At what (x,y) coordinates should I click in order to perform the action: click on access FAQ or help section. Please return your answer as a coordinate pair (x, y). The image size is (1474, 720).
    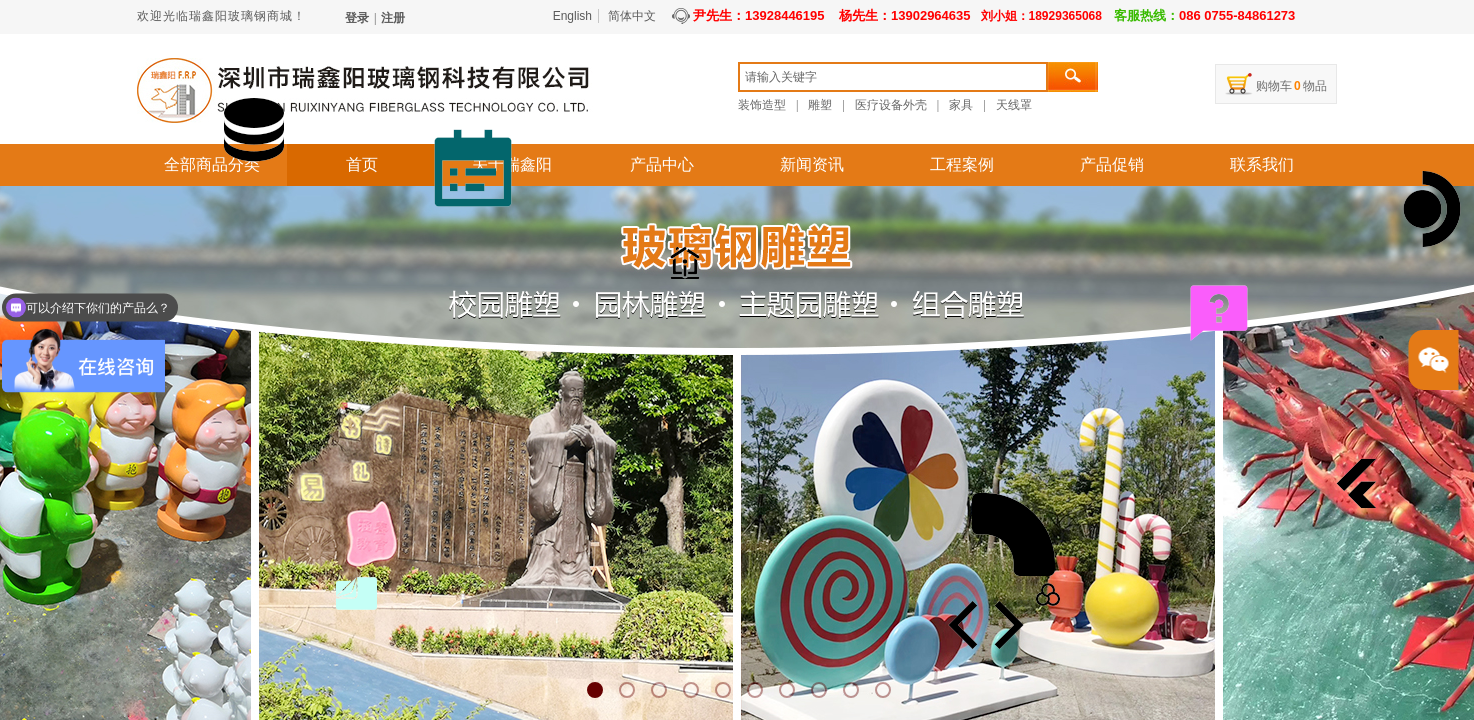
    Looking at the image, I should click on (1219, 311).